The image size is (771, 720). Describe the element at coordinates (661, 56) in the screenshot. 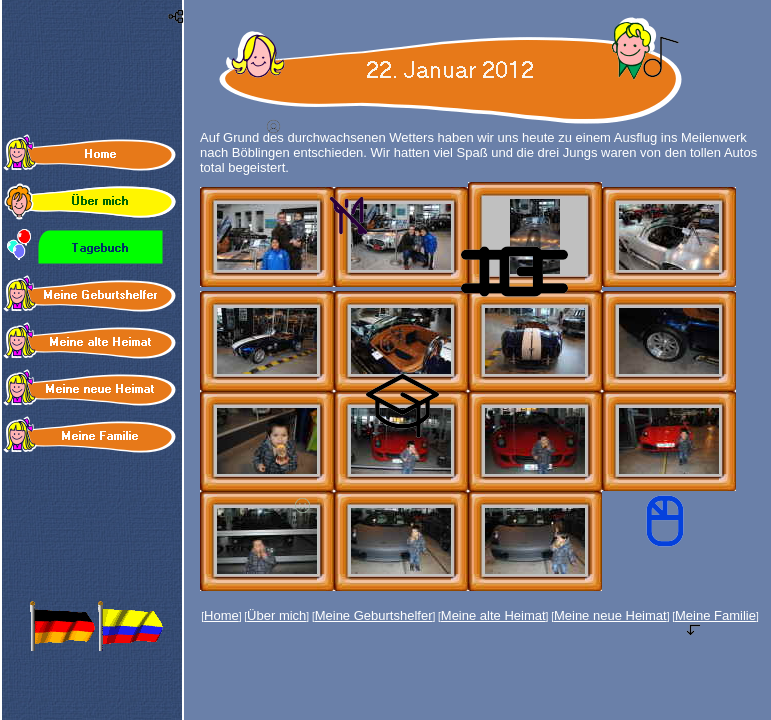

I see `access music or audio player` at that location.